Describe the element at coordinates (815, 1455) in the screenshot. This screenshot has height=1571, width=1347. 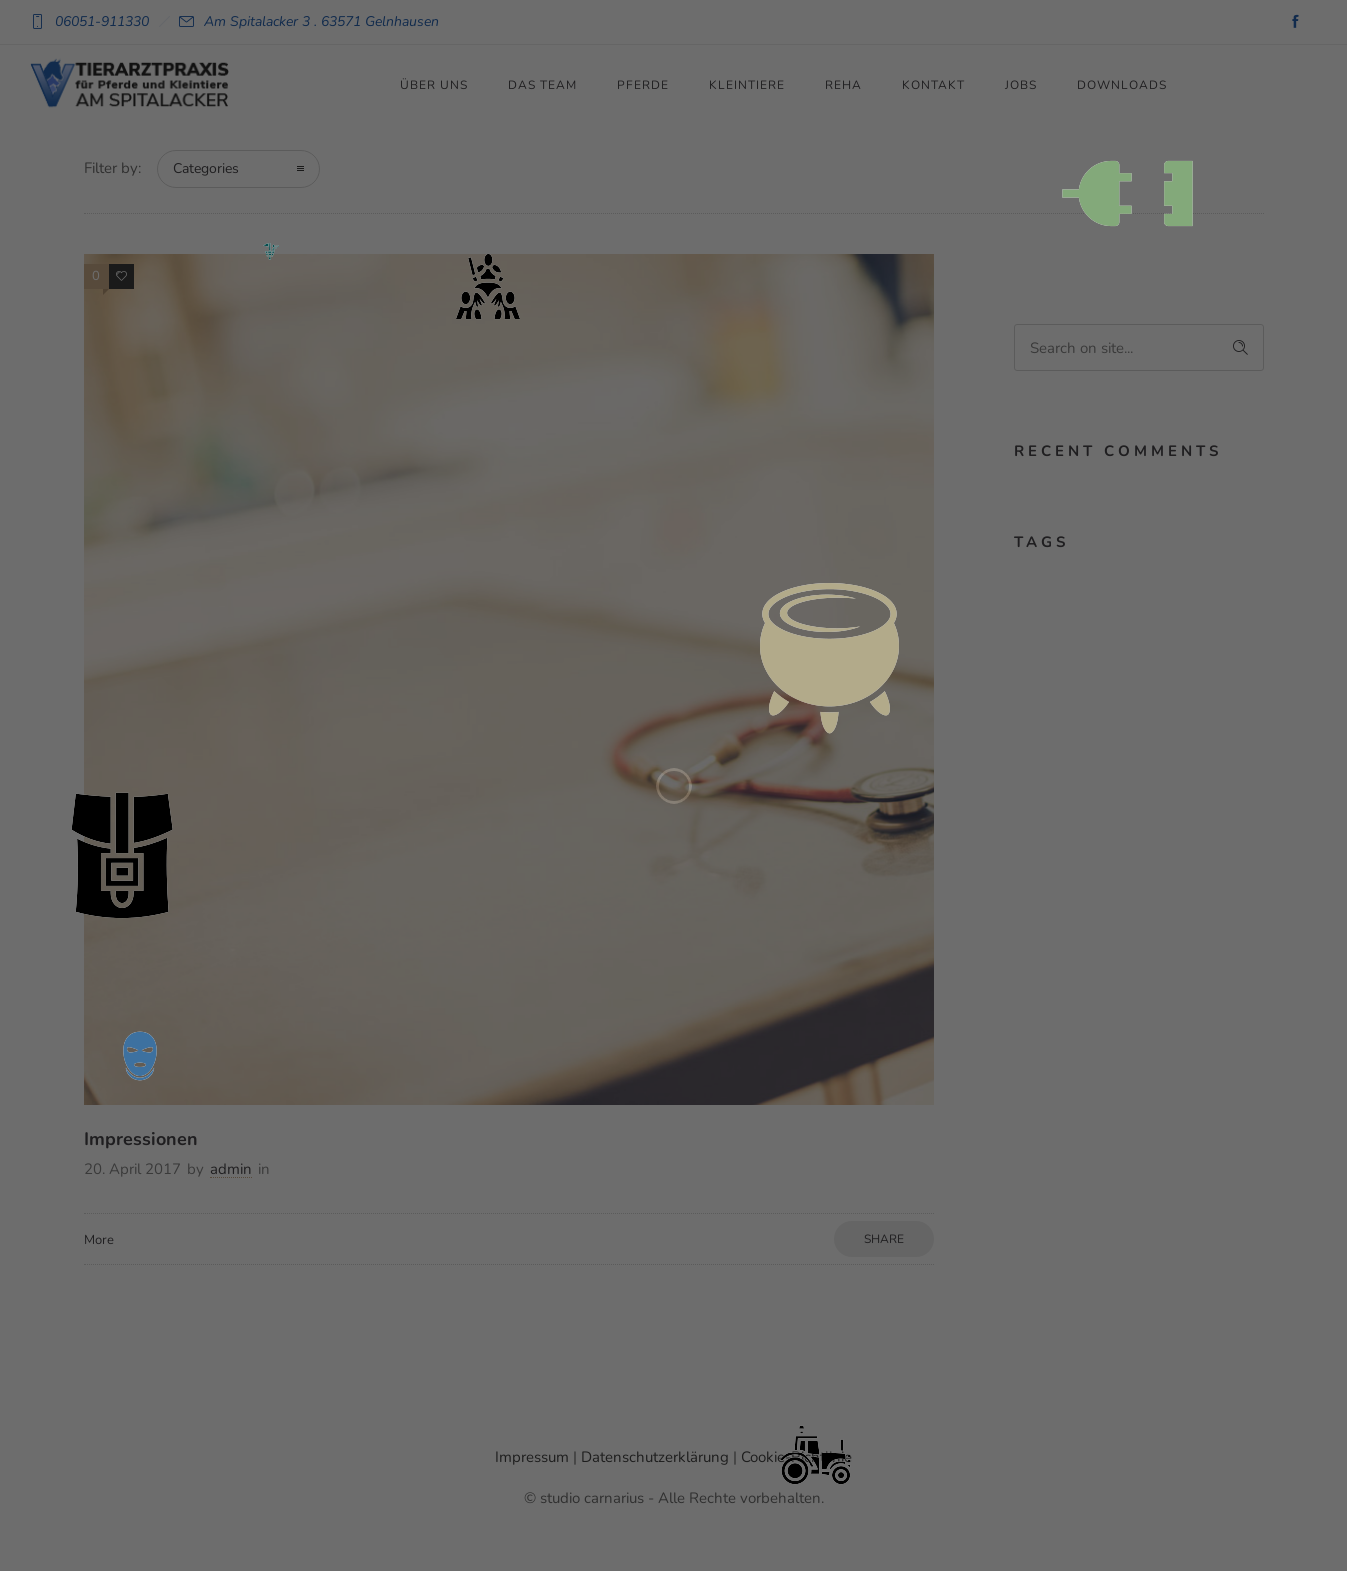
I see `access farming or agricultural features` at that location.